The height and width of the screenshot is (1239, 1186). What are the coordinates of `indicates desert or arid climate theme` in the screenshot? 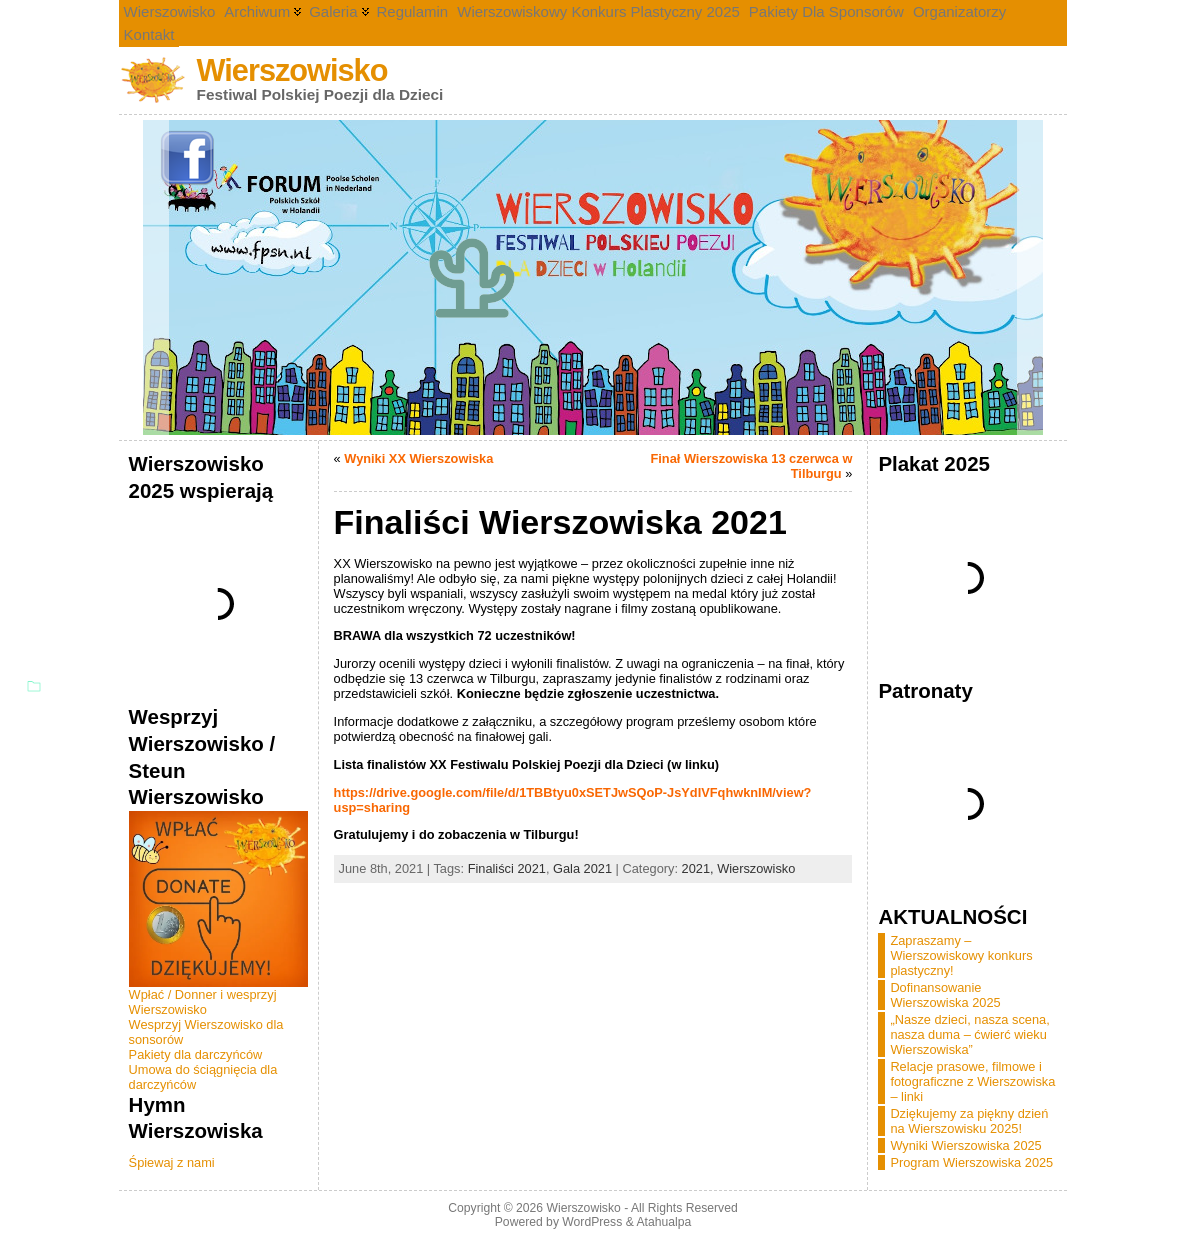 It's located at (472, 281).